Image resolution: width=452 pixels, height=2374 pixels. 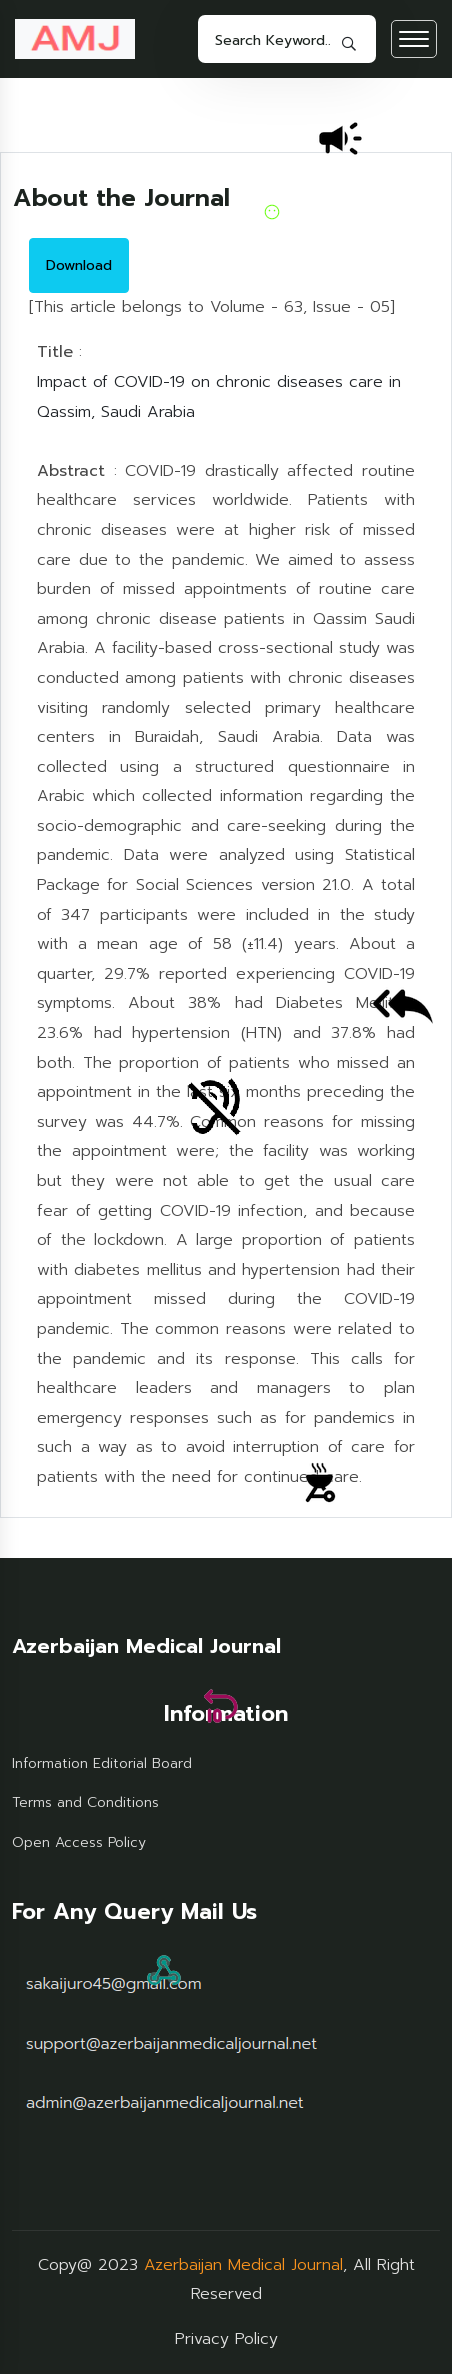 What do you see at coordinates (340, 138) in the screenshot?
I see `view announcements or notifications` at bounding box center [340, 138].